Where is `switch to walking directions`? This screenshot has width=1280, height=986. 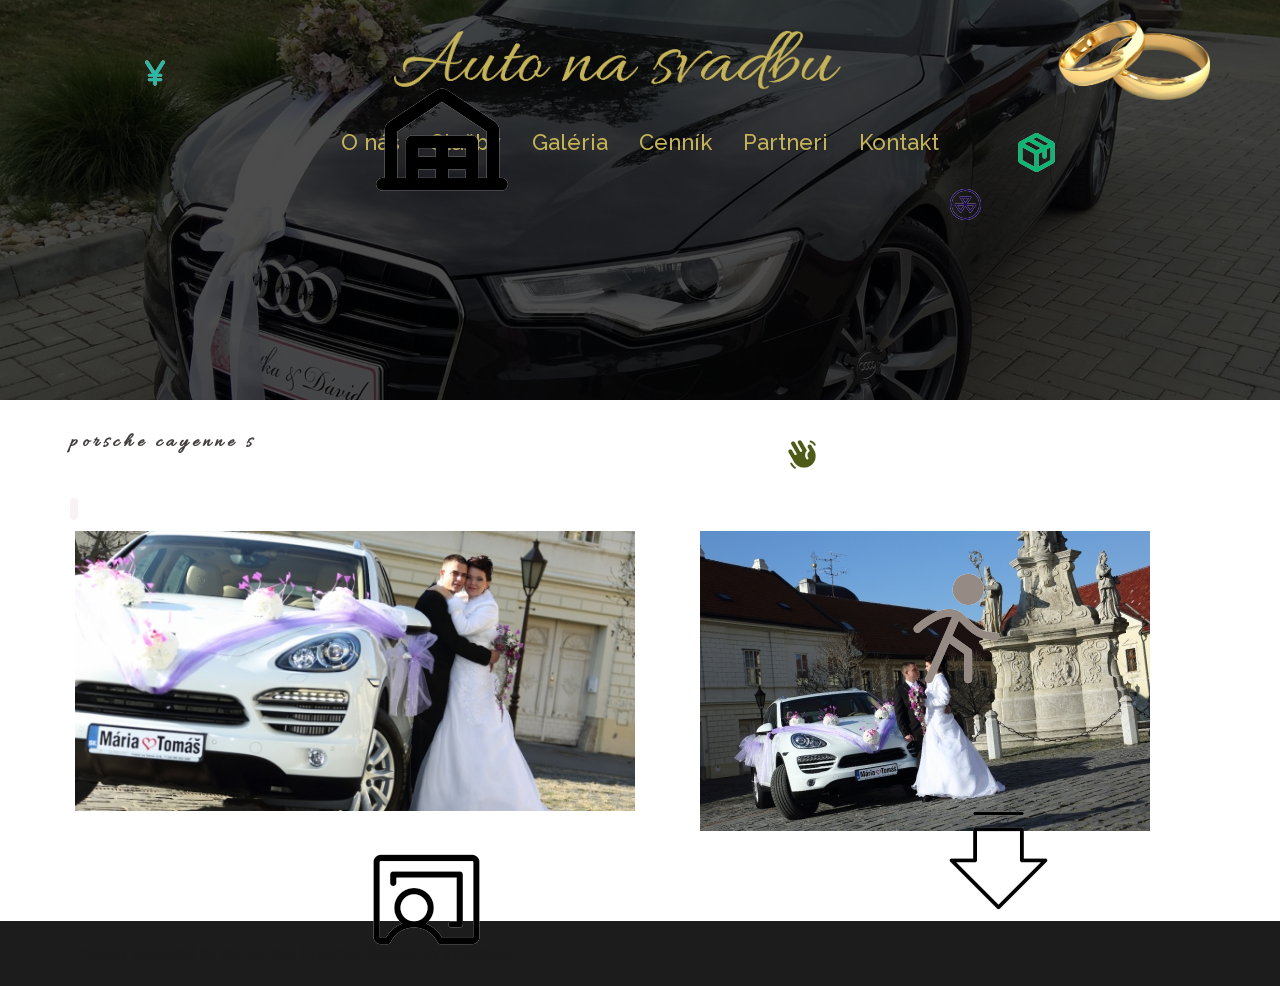
switch to walking directions is located at coordinates (956, 628).